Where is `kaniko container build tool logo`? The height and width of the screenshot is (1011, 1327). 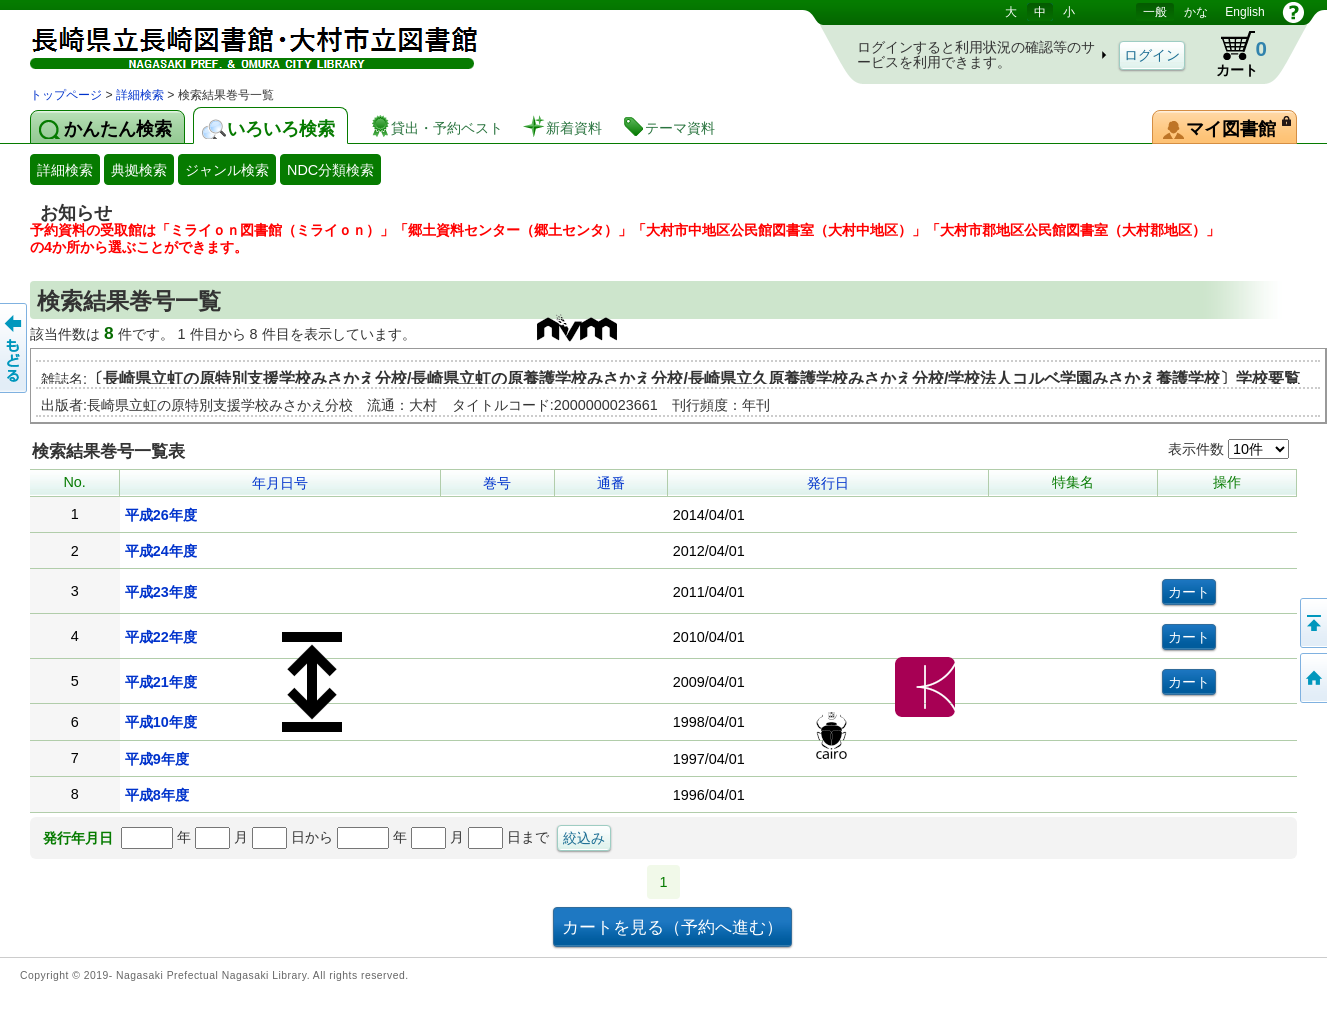
kaniko container build tool logo is located at coordinates (925, 687).